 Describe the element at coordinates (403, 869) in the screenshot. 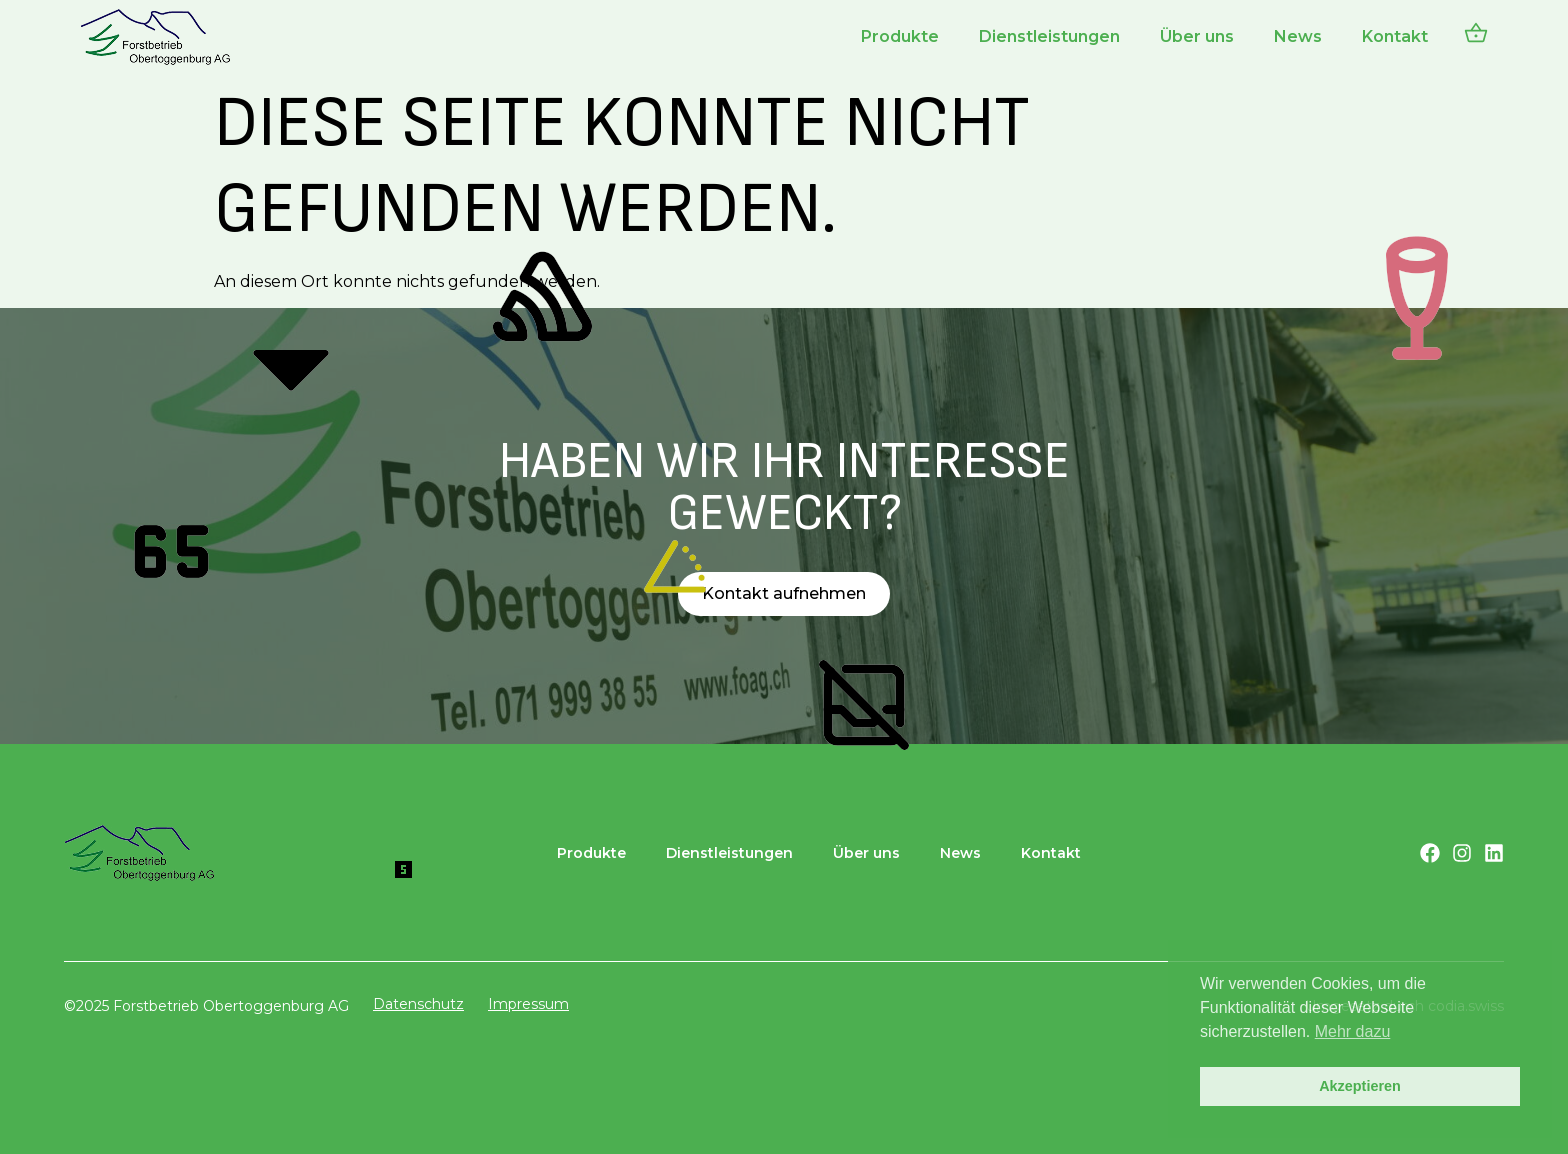

I see `select image filter or preset number 5` at that location.